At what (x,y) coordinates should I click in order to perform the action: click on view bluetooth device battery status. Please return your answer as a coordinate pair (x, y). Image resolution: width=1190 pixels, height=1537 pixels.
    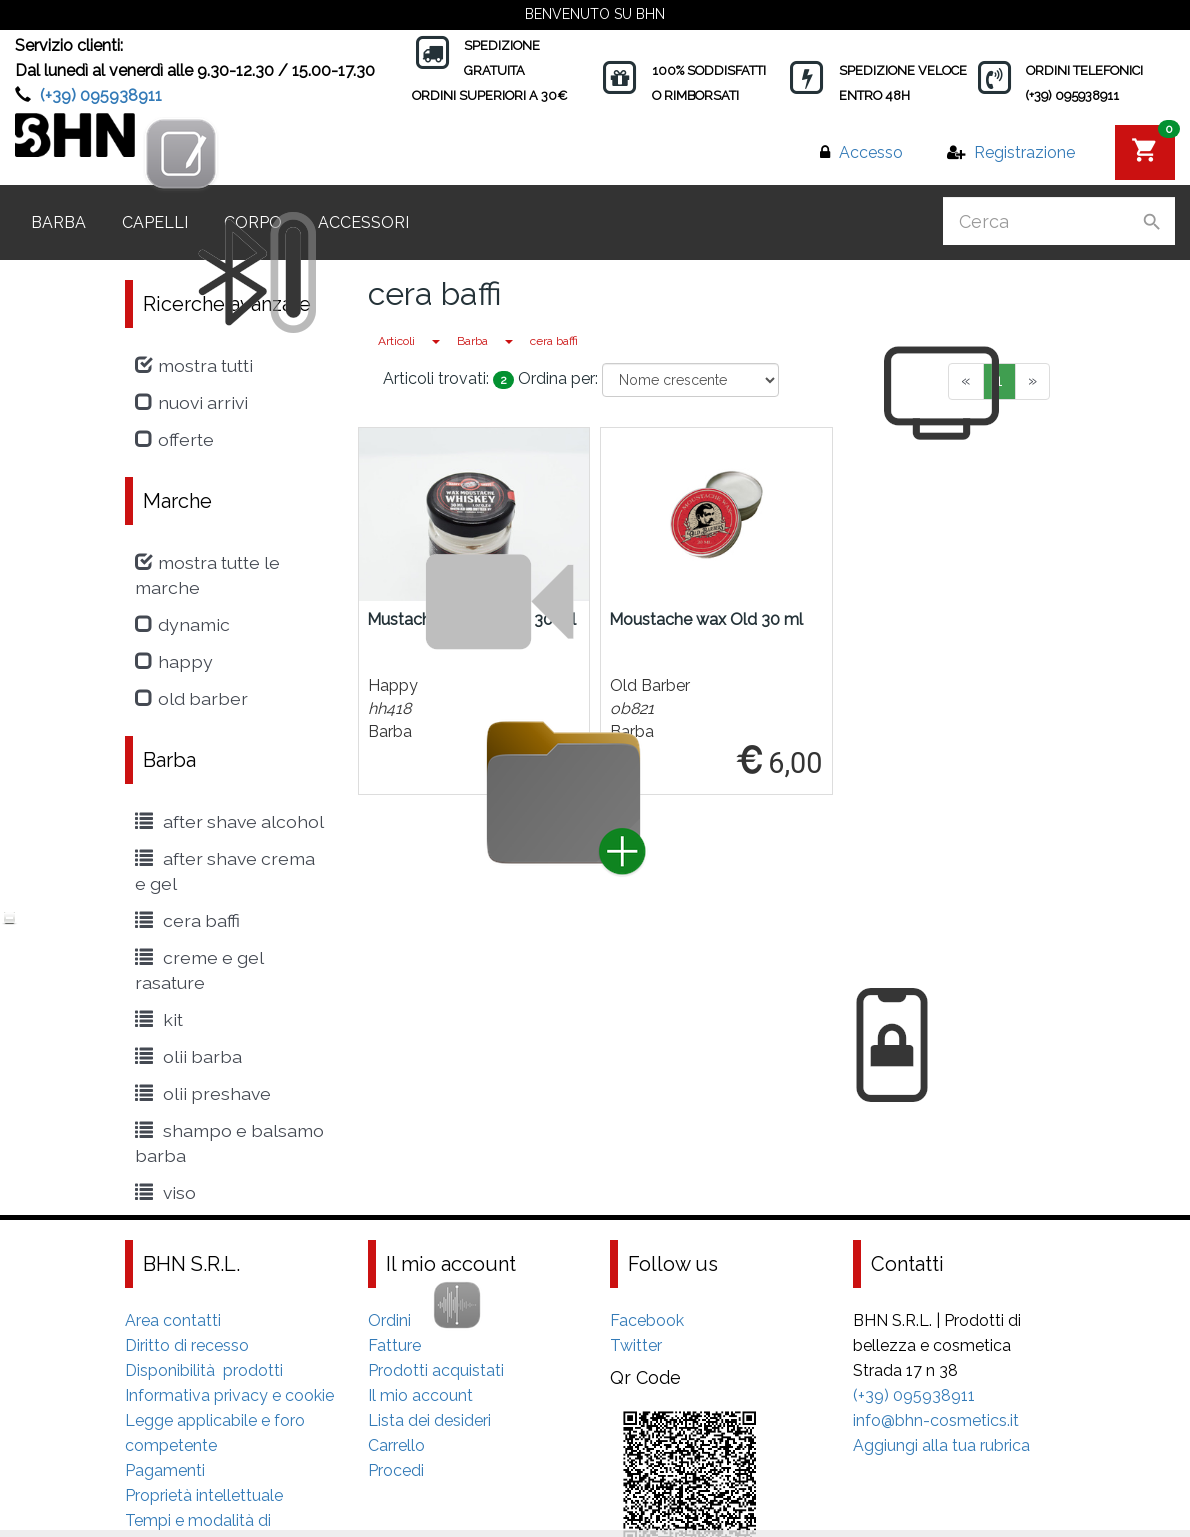
    Looking at the image, I should click on (255, 272).